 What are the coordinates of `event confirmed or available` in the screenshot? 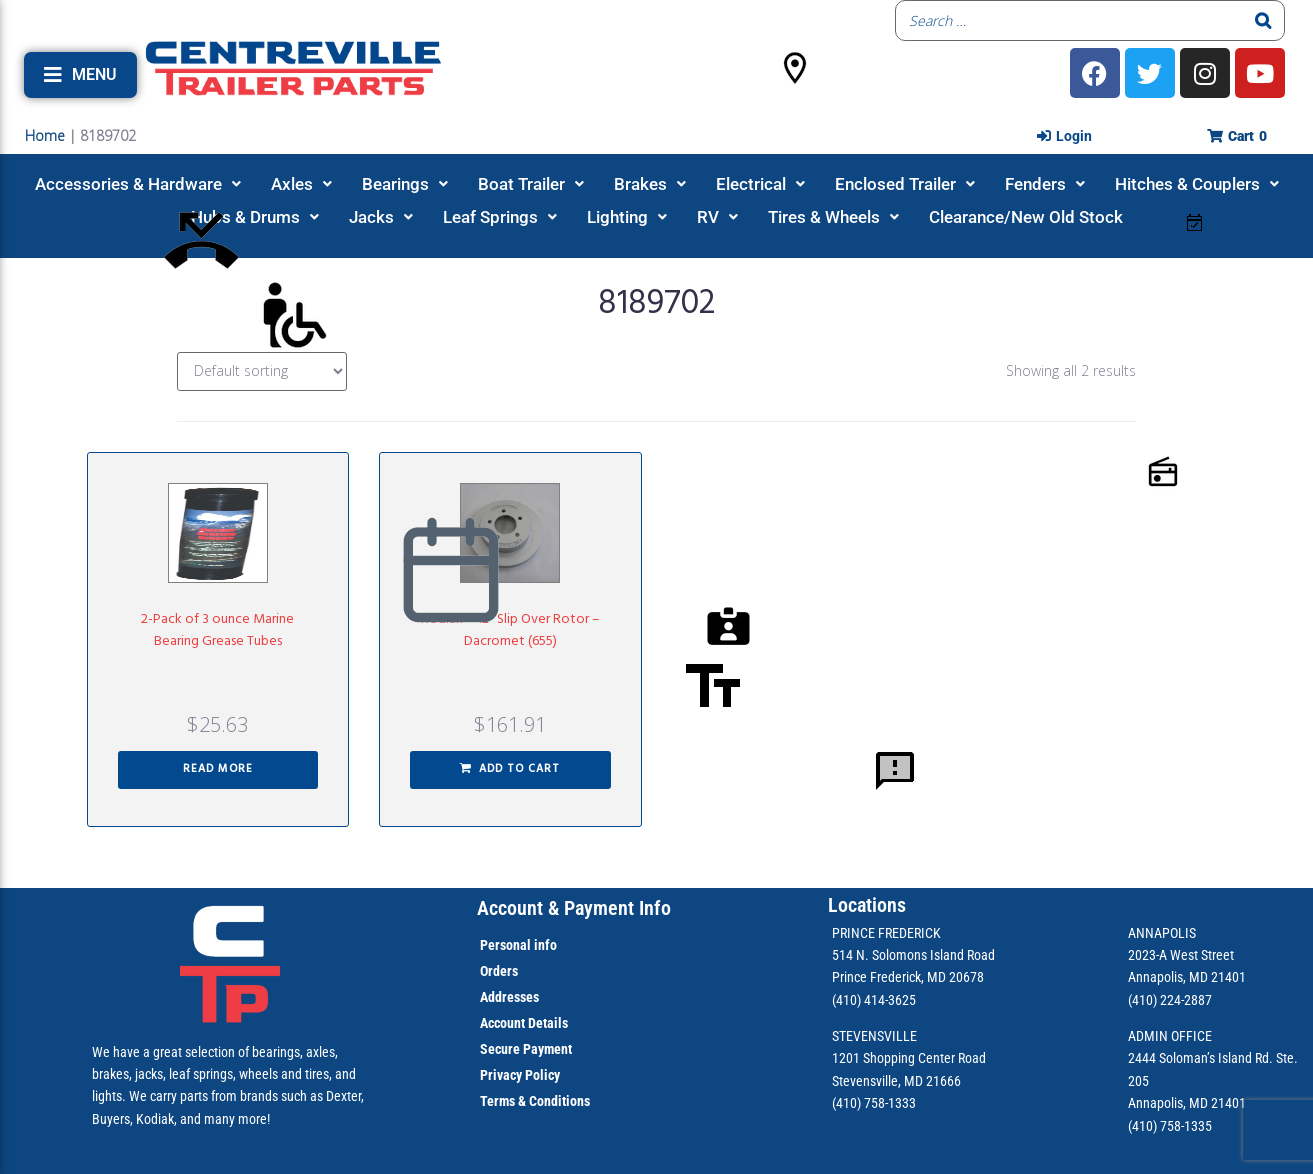 It's located at (1194, 223).